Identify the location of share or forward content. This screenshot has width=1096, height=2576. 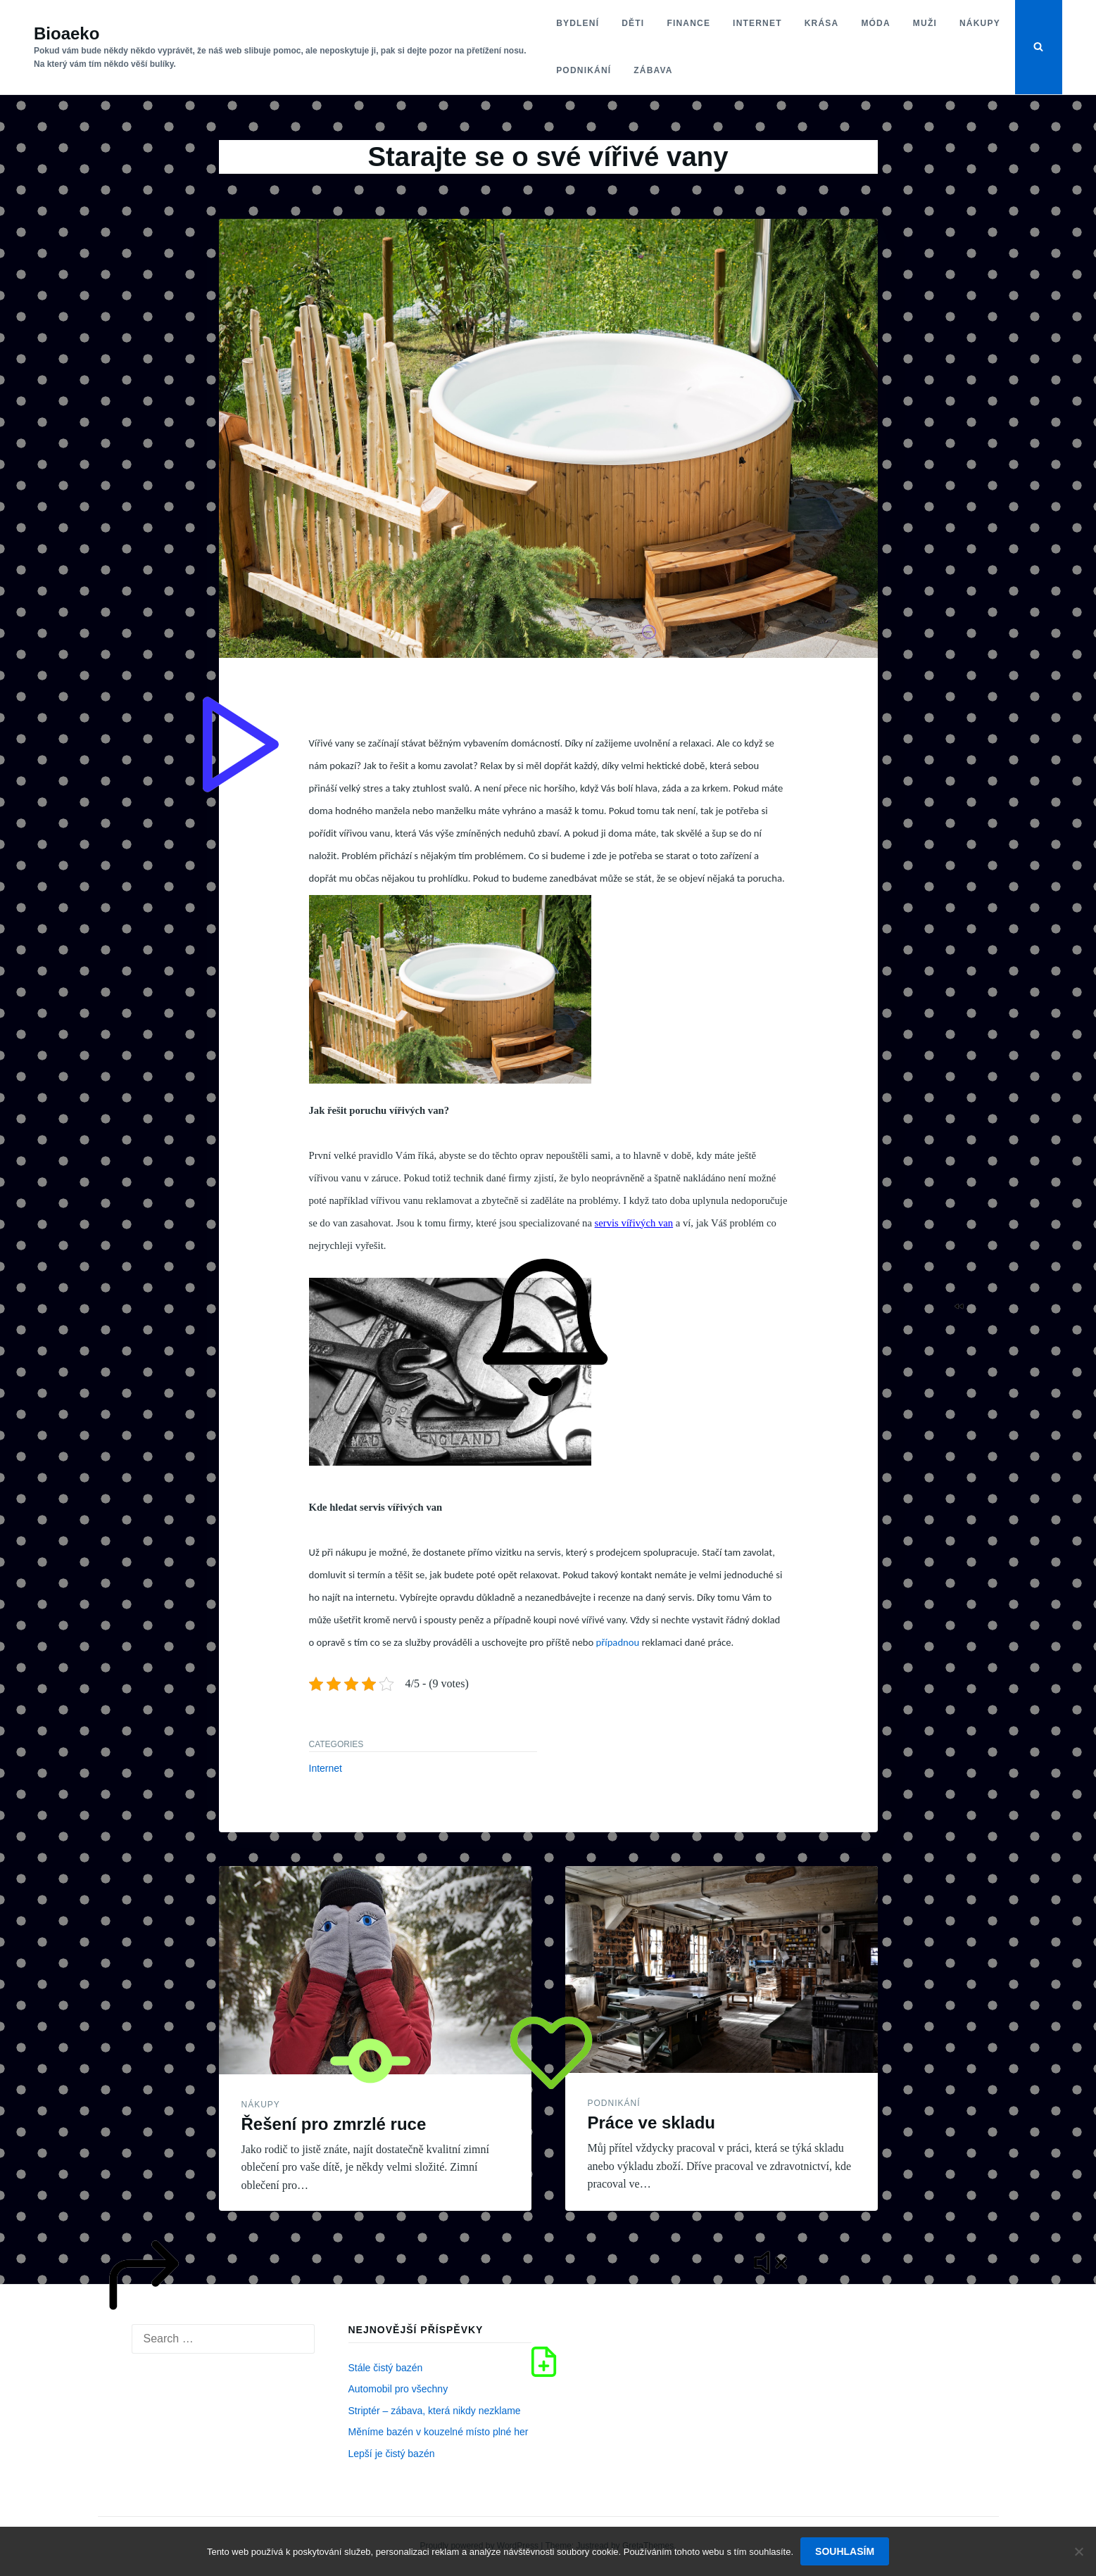
(144, 2275).